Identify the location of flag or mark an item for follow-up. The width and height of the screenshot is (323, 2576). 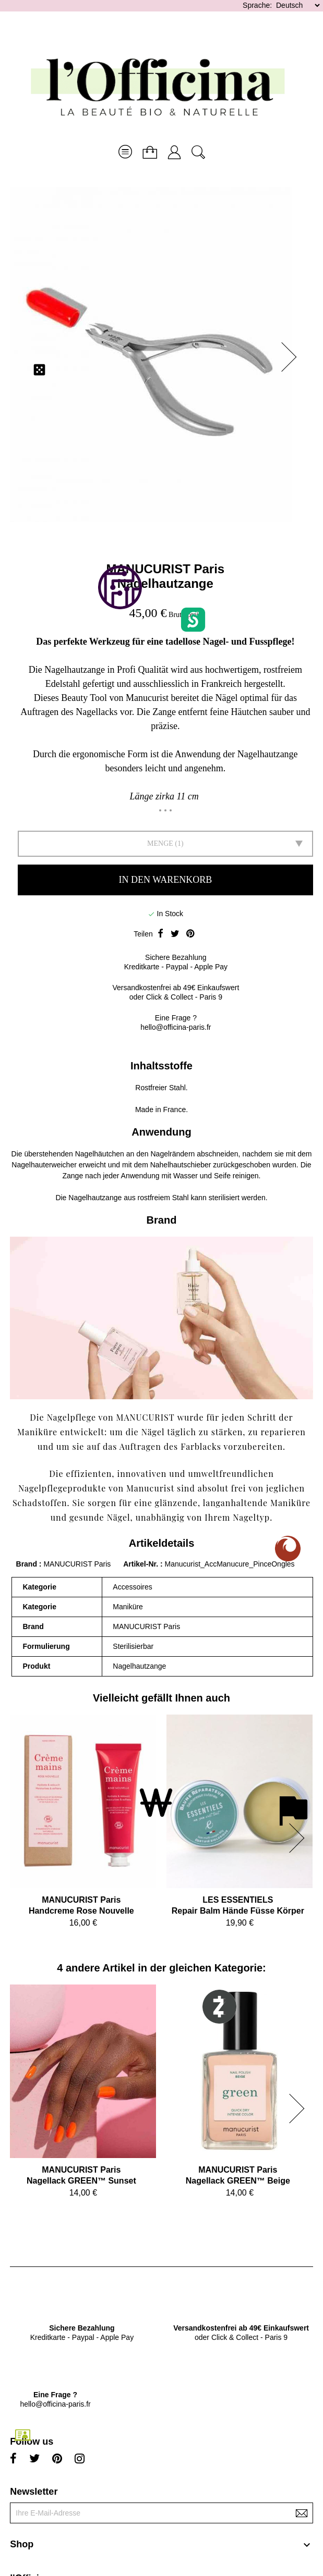
(293, 1810).